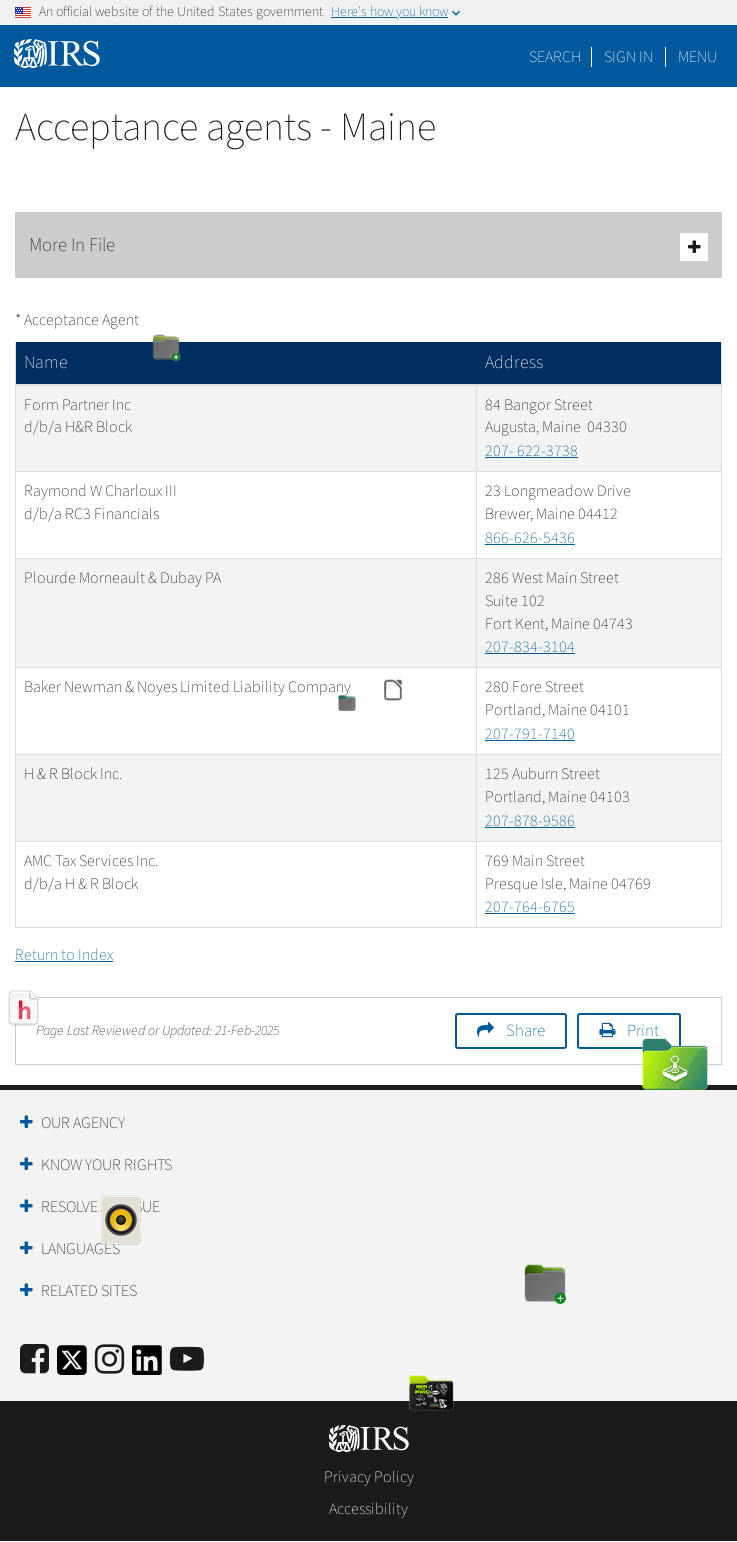  I want to click on create a new folder, so click(545, 1283).